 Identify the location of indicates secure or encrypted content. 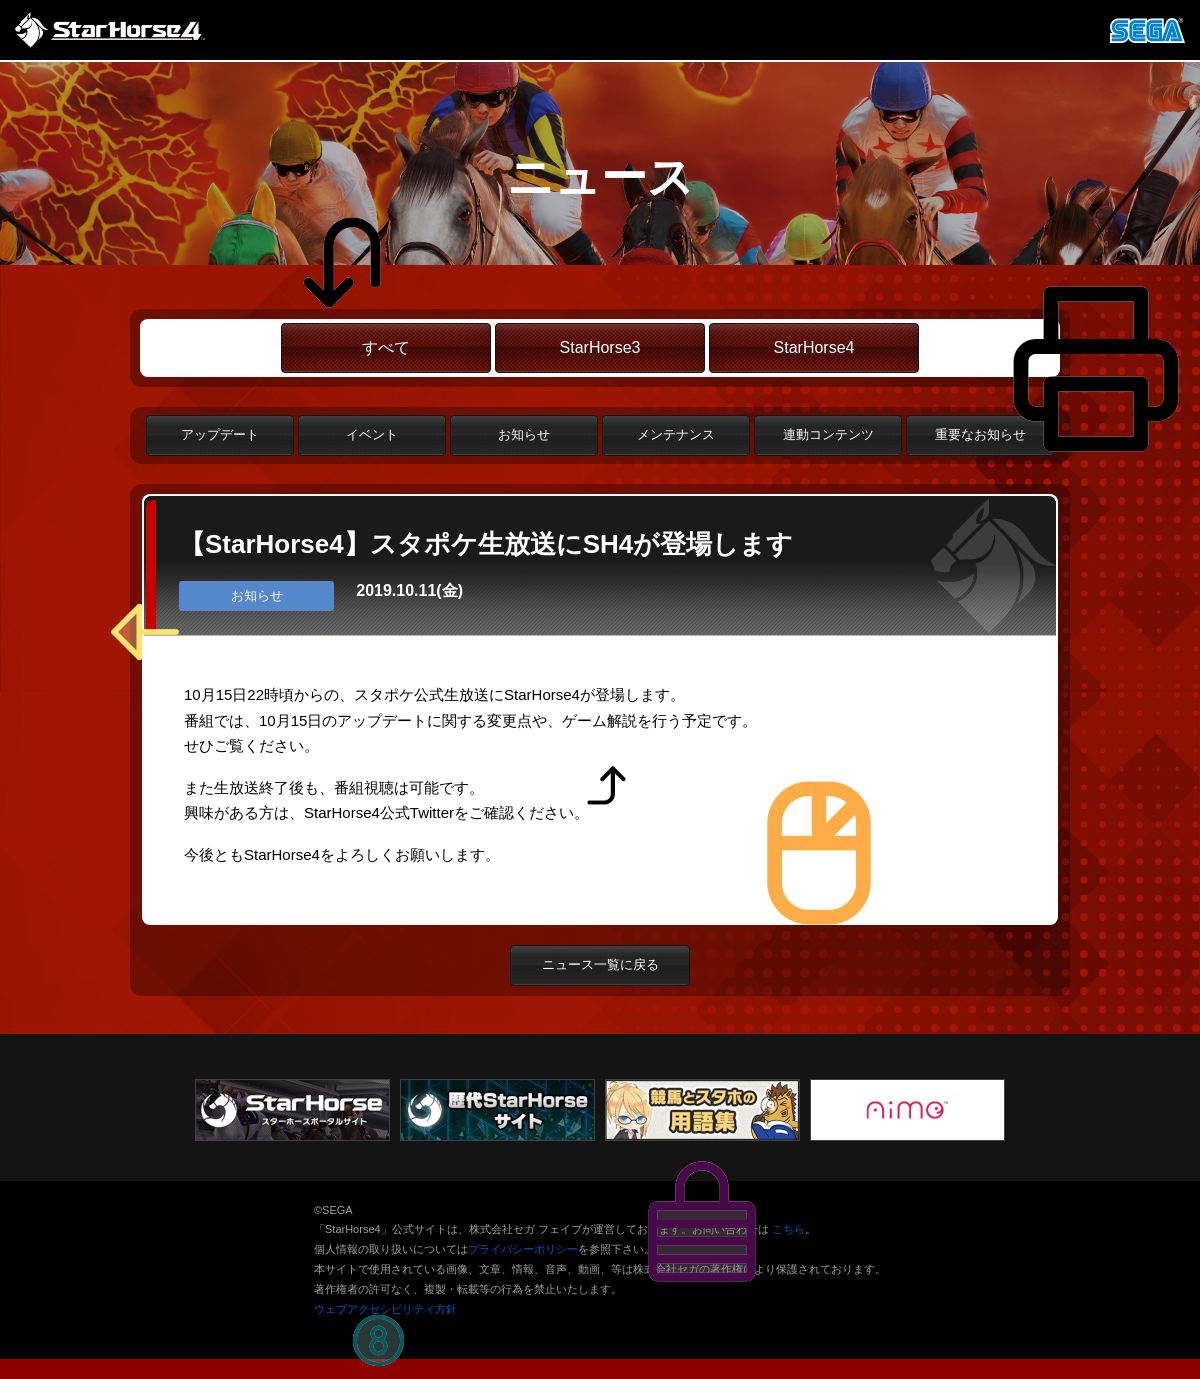
(702, 1228).